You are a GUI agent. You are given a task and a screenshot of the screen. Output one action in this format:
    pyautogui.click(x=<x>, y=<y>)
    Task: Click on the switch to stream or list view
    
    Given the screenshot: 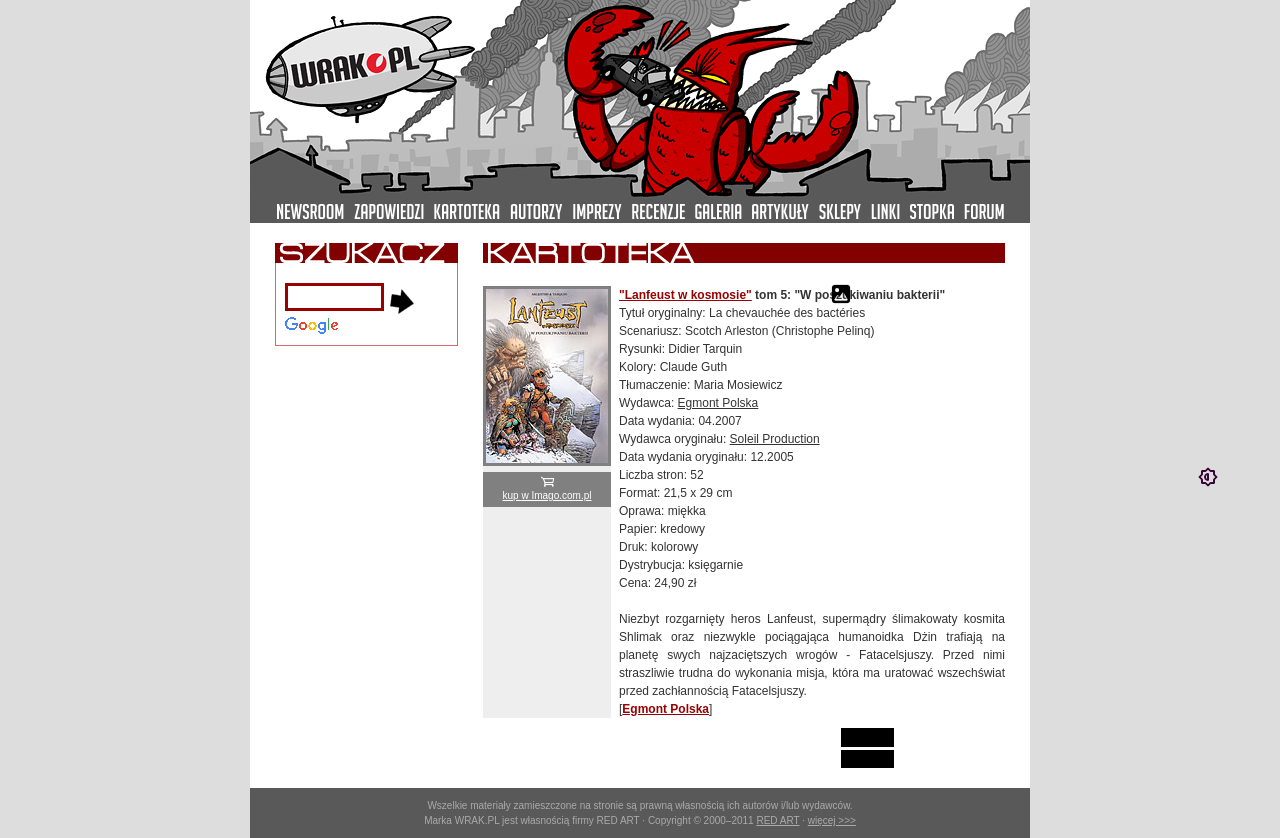 What is the action you would take?
    pyautogui.click(x=866, y=750)
    